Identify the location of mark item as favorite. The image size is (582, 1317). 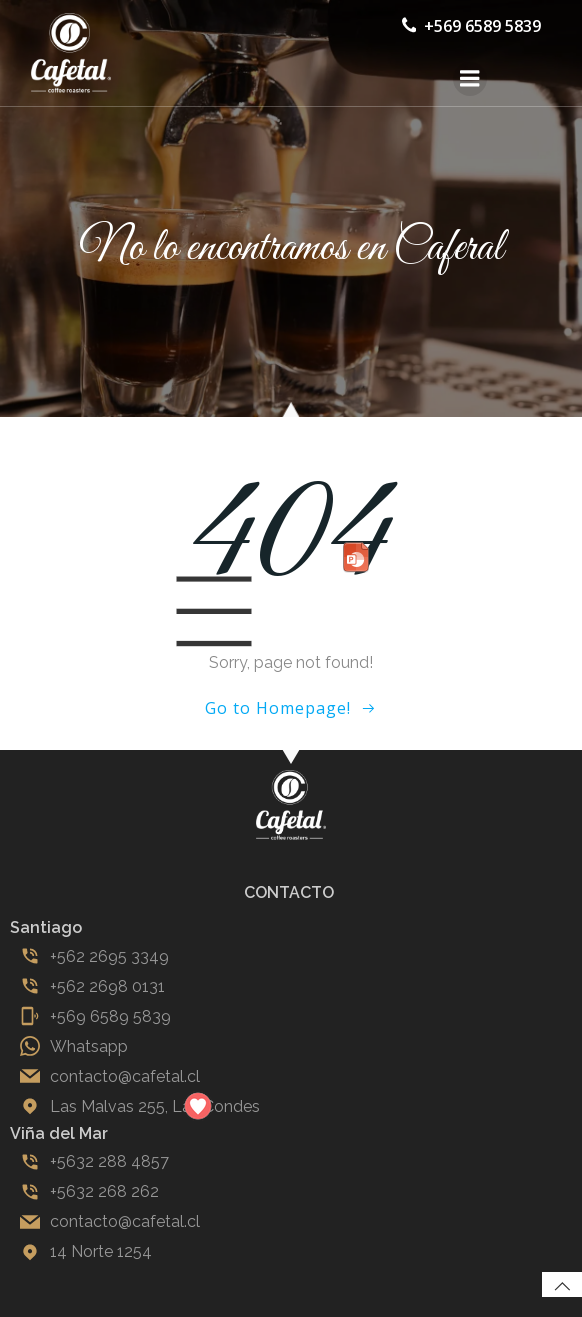
(198, 1106).